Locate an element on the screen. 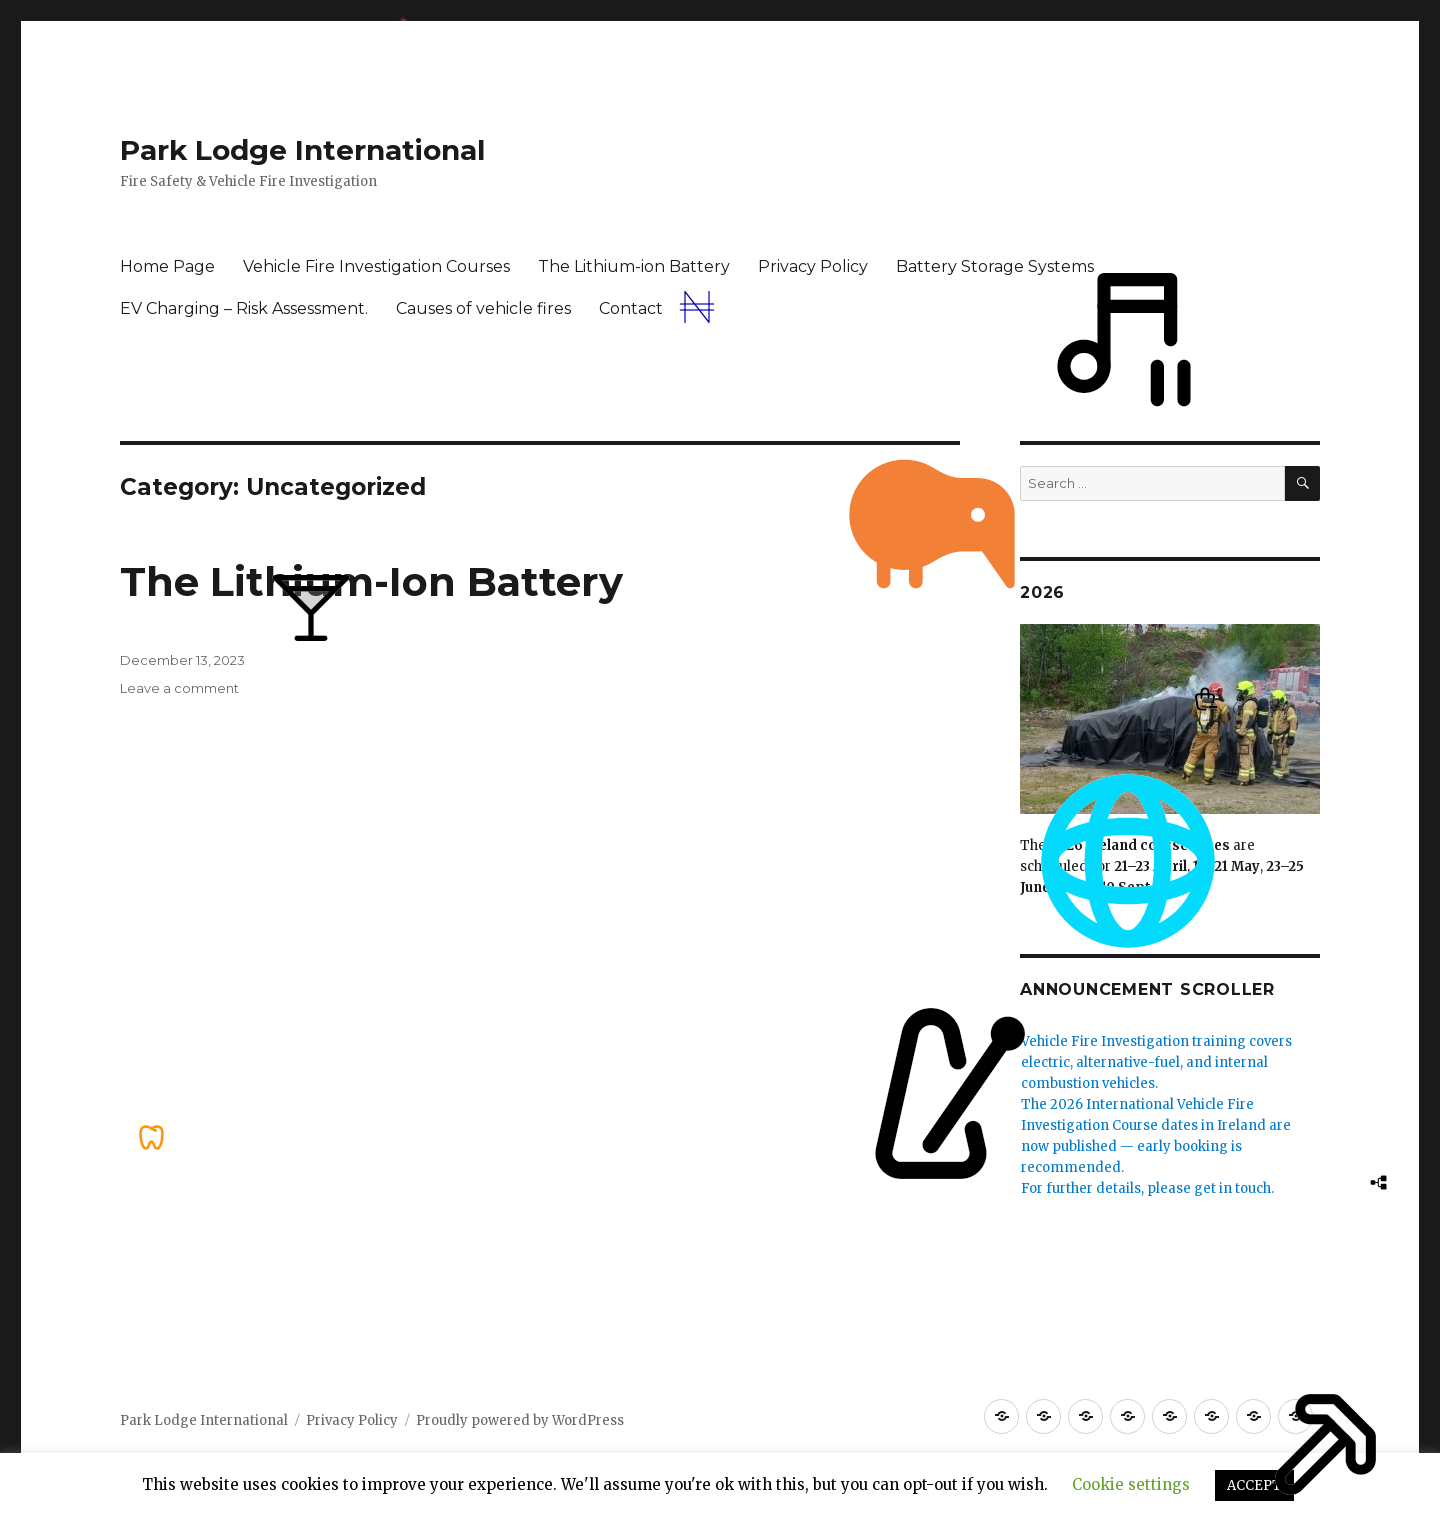 The width and height of the screenshot is (1440, 1518). pause the currently playing music is located at coordinates (1124, 333).